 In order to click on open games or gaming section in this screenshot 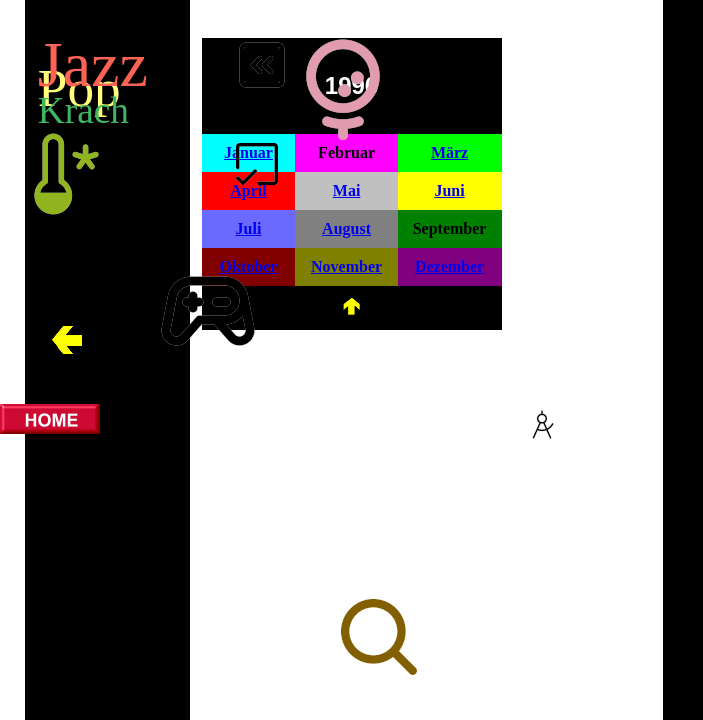, I will do `click(208, 311)`.